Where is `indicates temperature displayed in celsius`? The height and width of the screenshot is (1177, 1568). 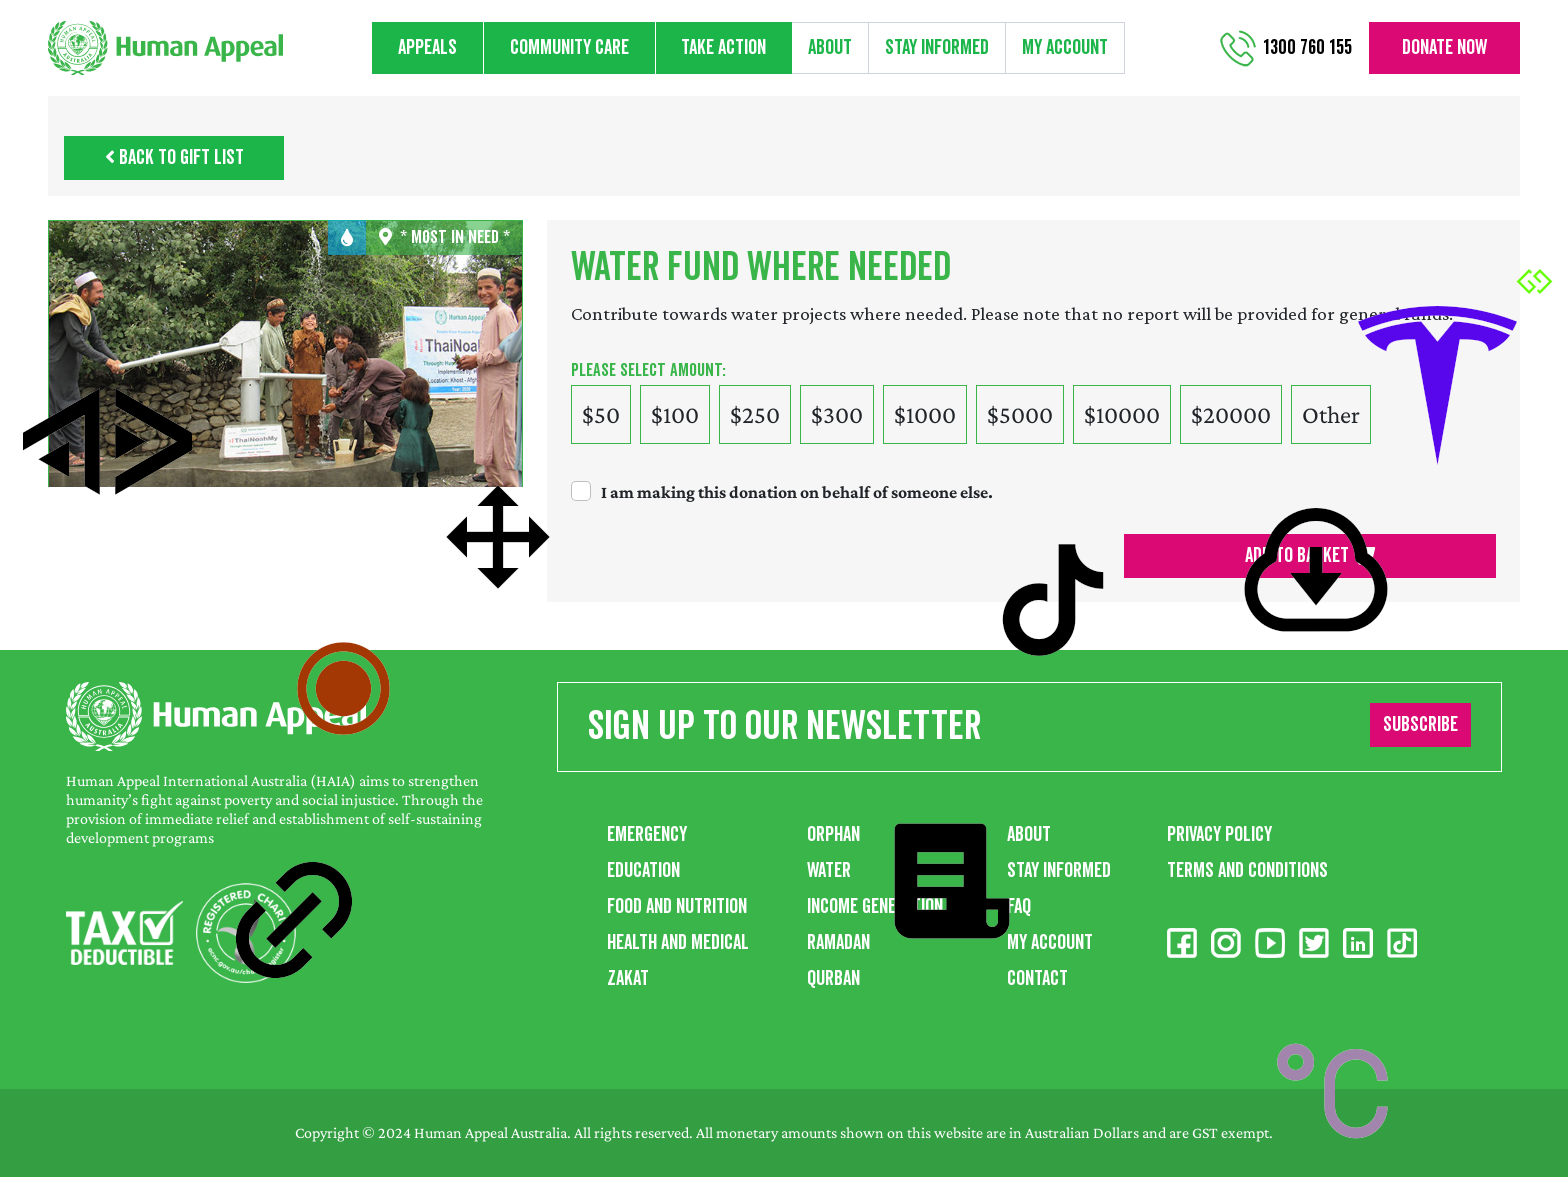 indicates temperature displayed in celsius is located at coordinates (1335, 1091).